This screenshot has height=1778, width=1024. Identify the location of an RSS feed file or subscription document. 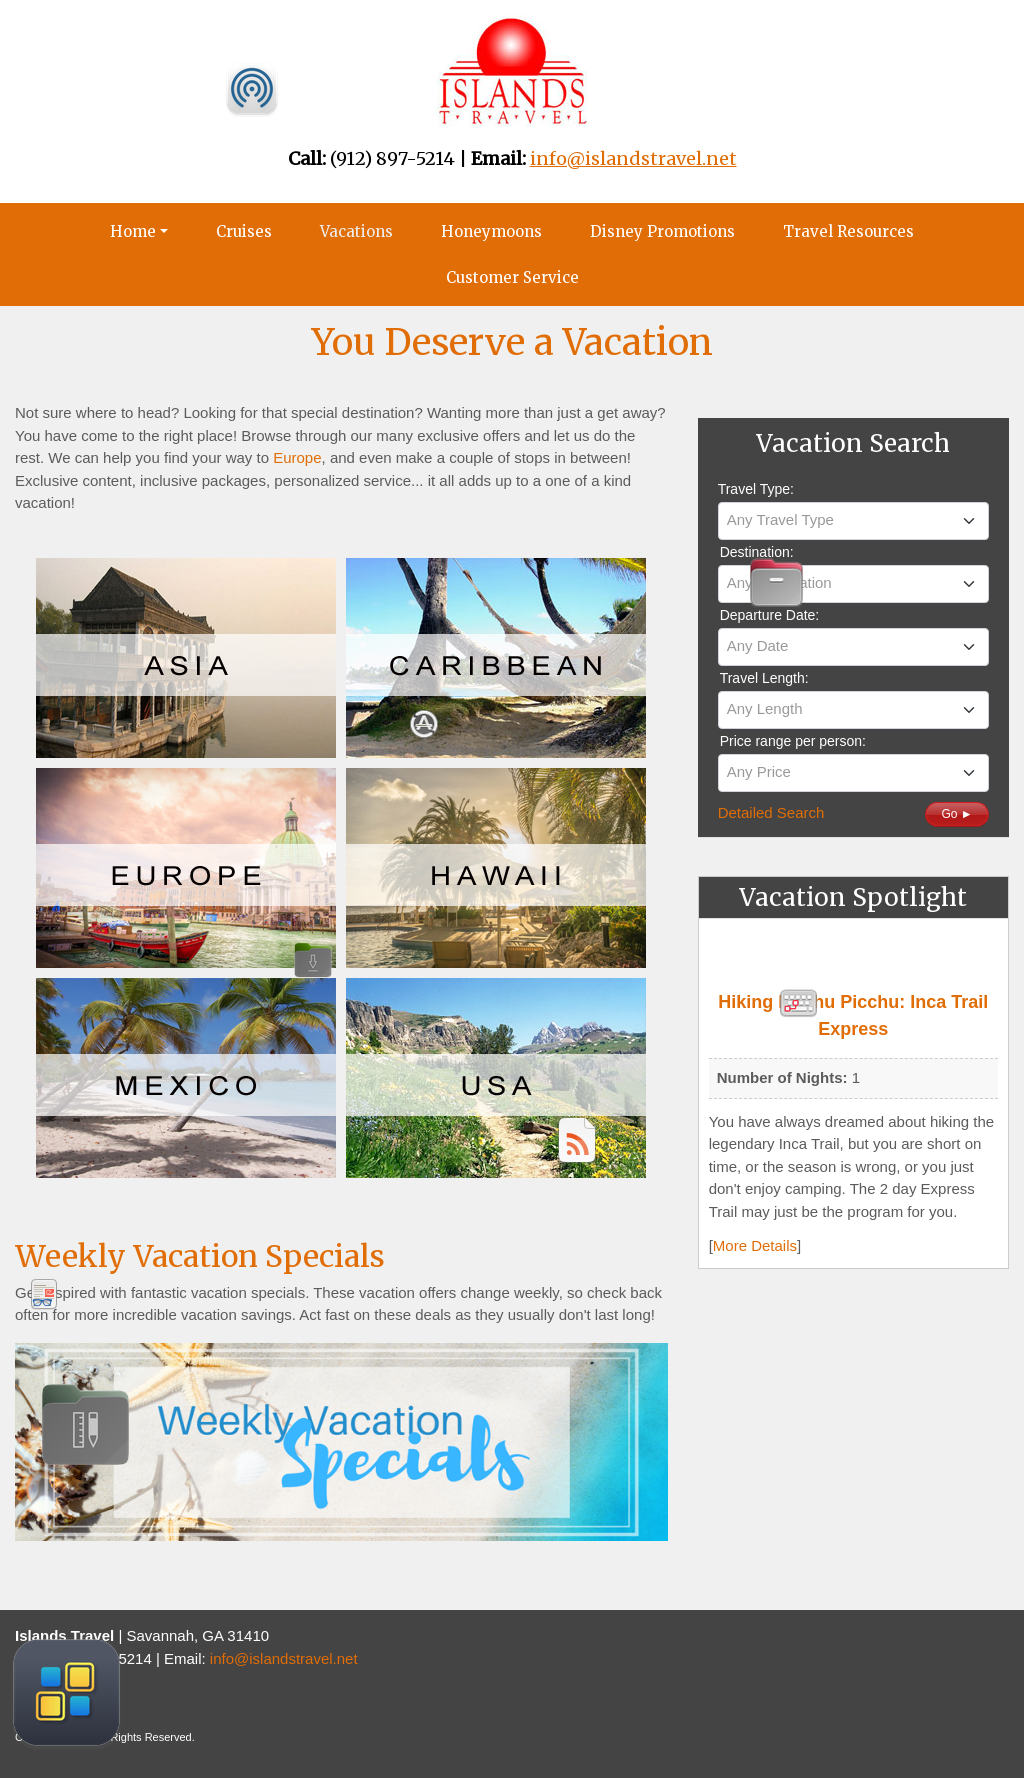
(577, 1140).